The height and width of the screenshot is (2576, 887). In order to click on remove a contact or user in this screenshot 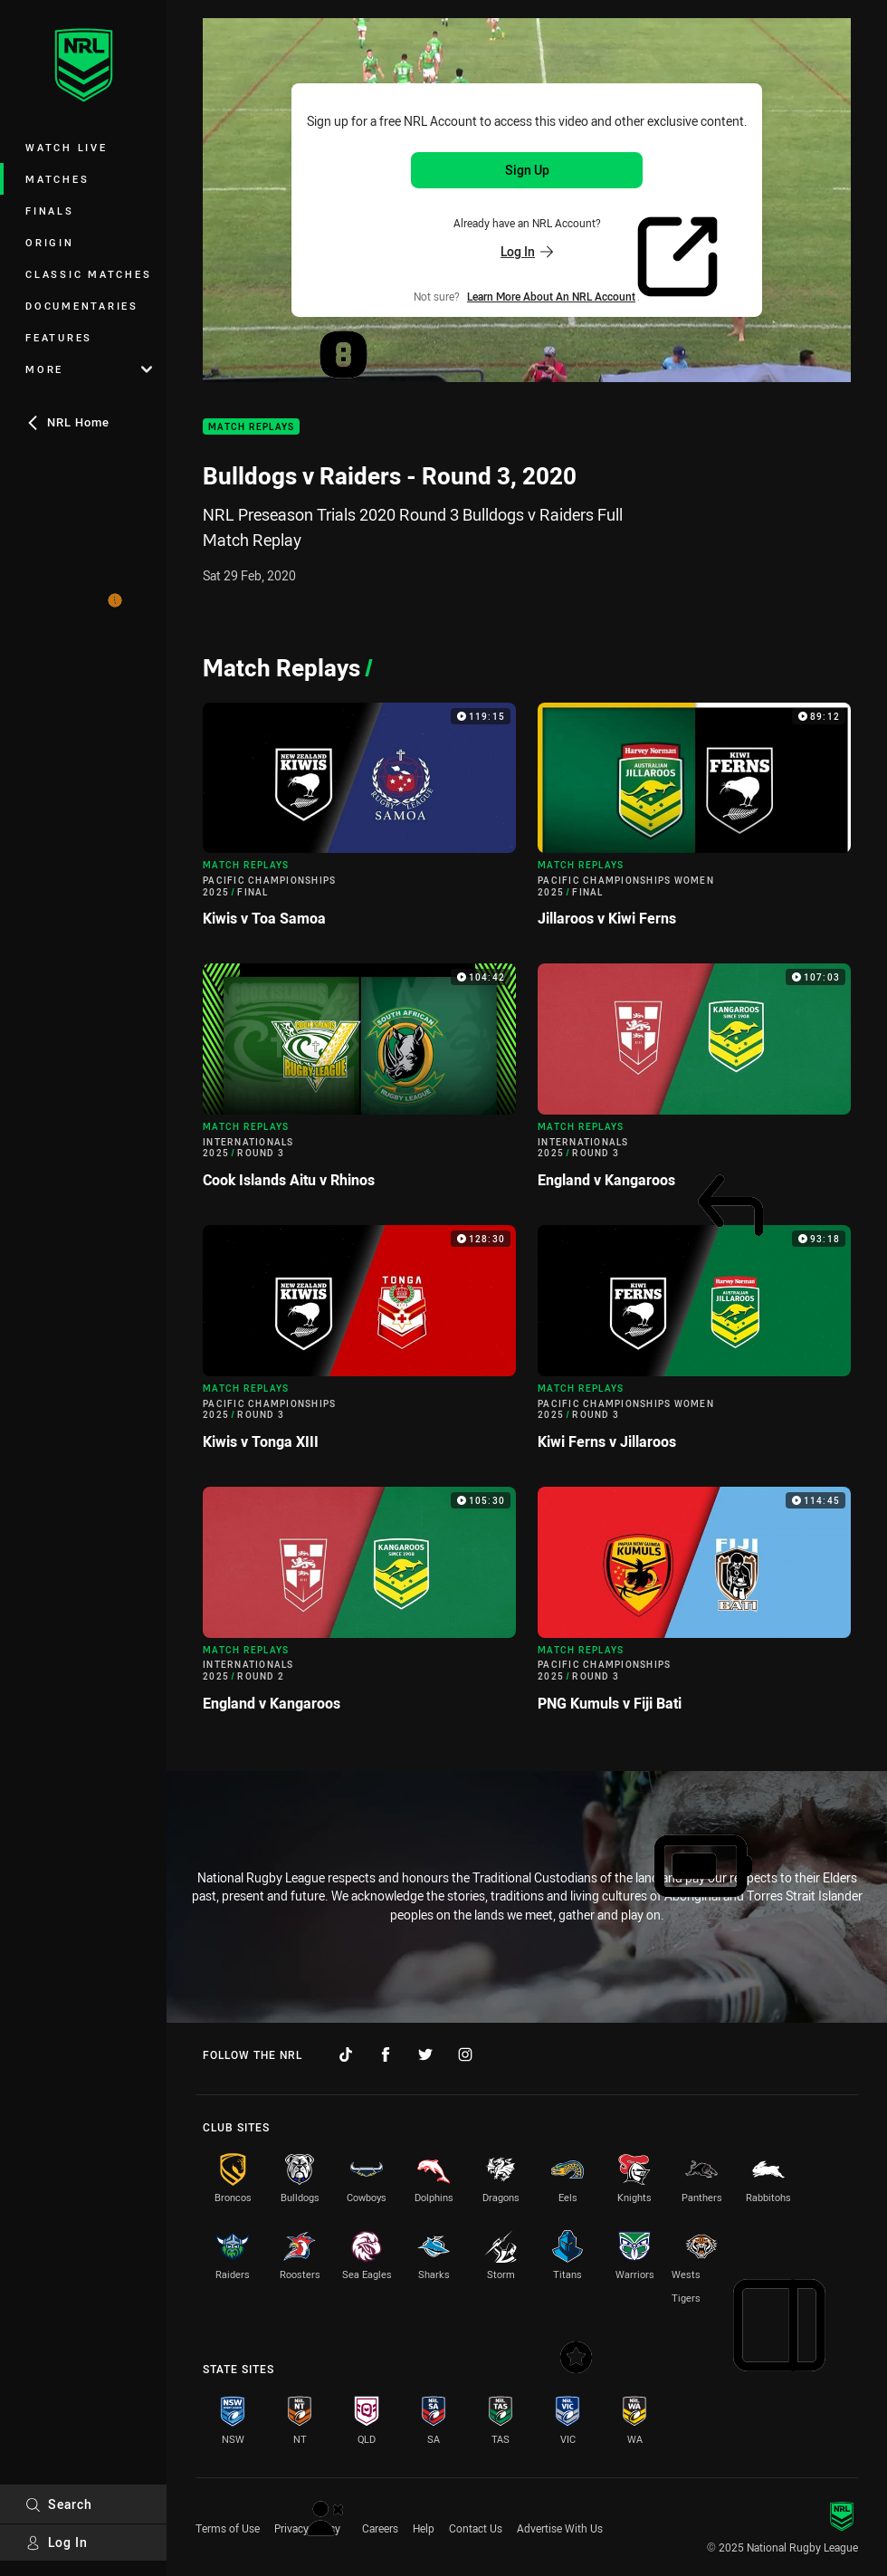, I will do `click(324, 2518)`.